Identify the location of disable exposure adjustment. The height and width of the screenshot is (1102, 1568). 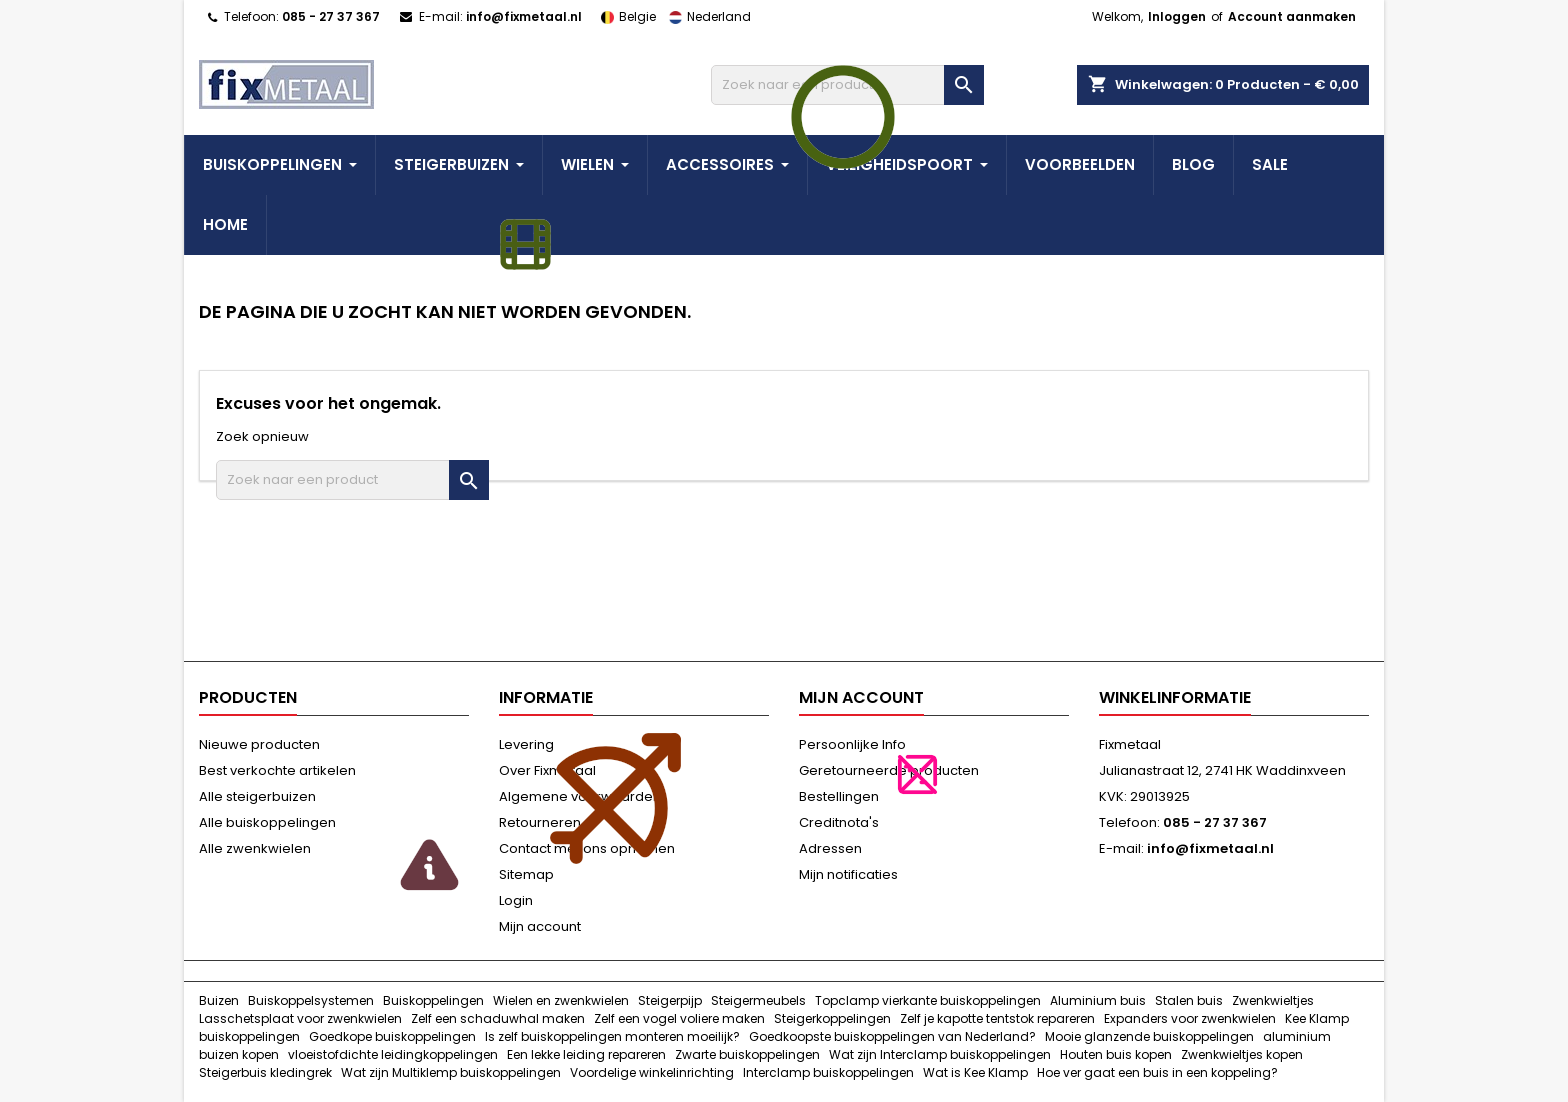
(917, 774).